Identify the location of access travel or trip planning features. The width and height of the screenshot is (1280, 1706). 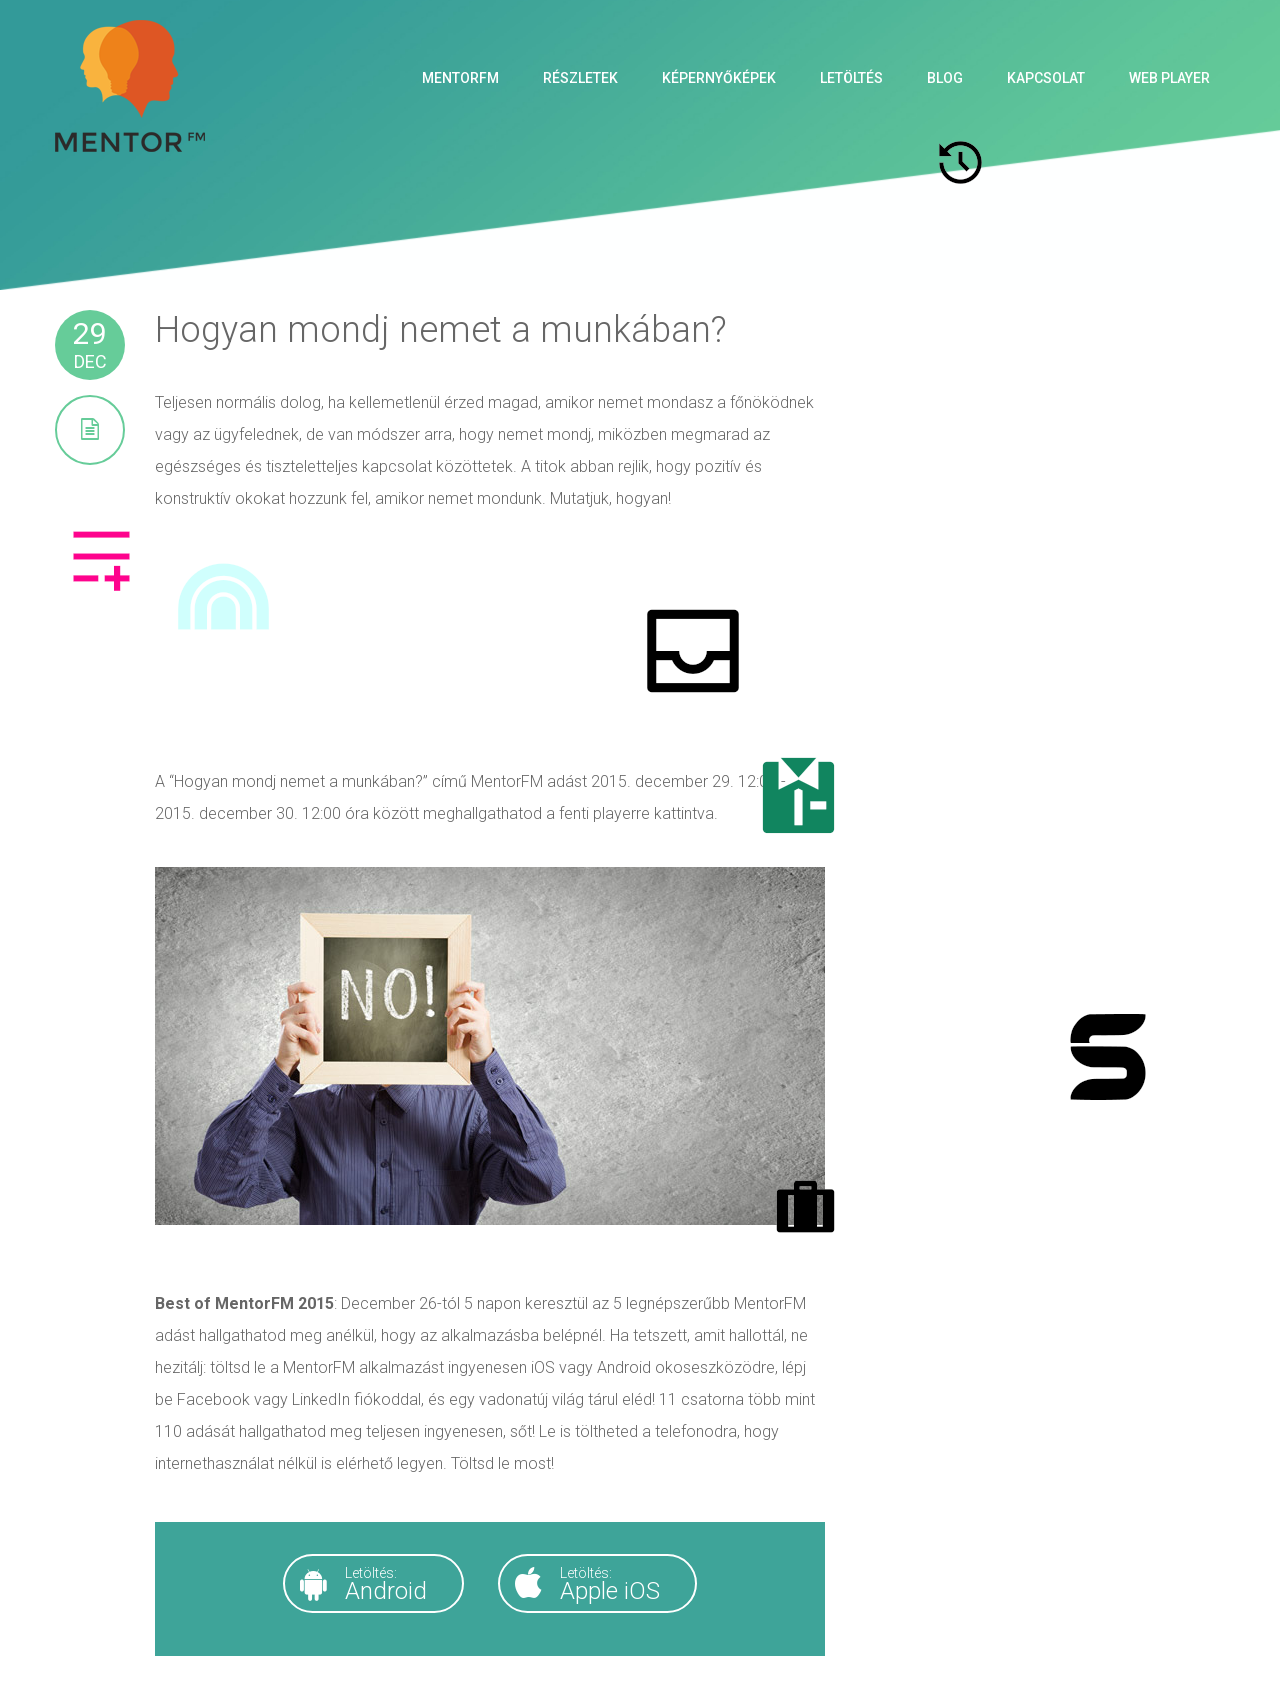
(805, 1206).